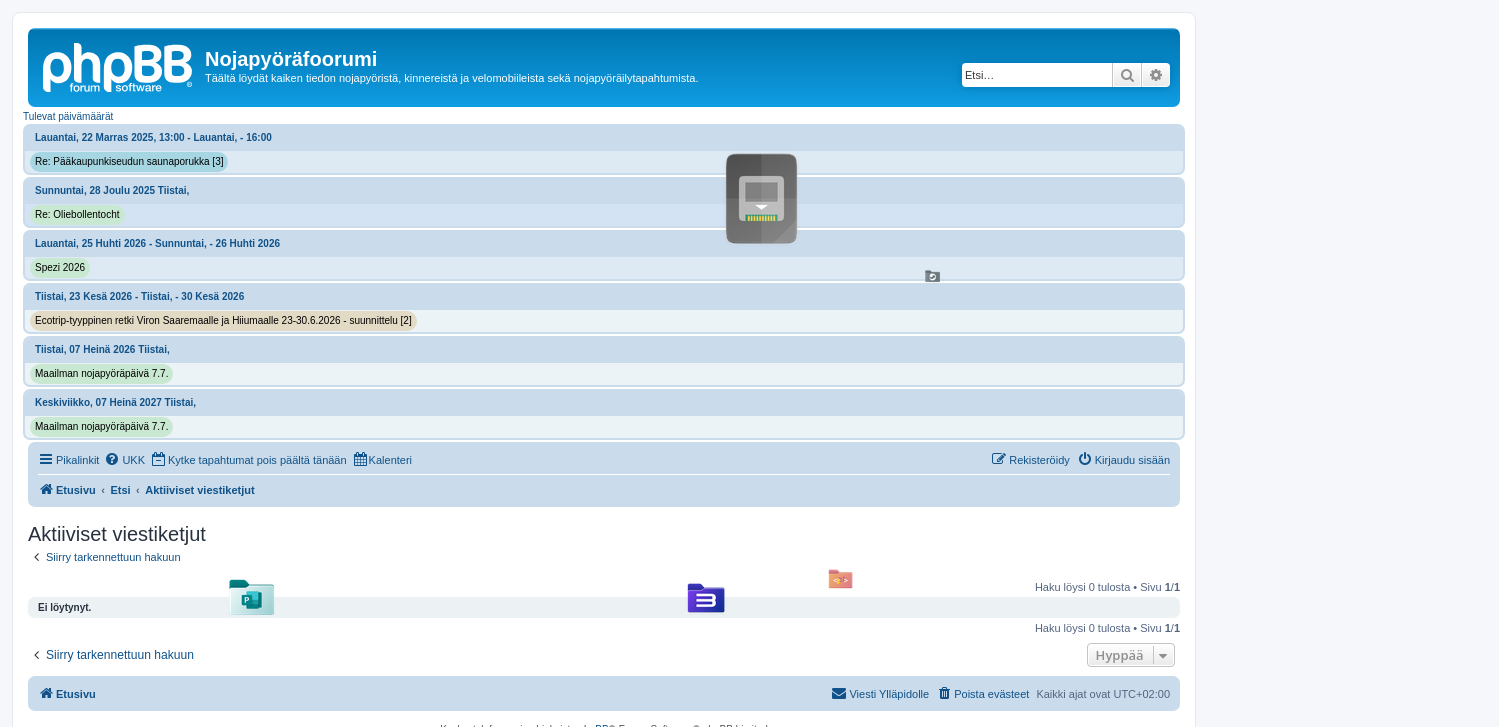 The width and height of the screenshot is (1499, 727). What do you see at coordinates (932, 276) in the screenshot?
I see `folder containing portable applications` at bounding box center [932, 276].